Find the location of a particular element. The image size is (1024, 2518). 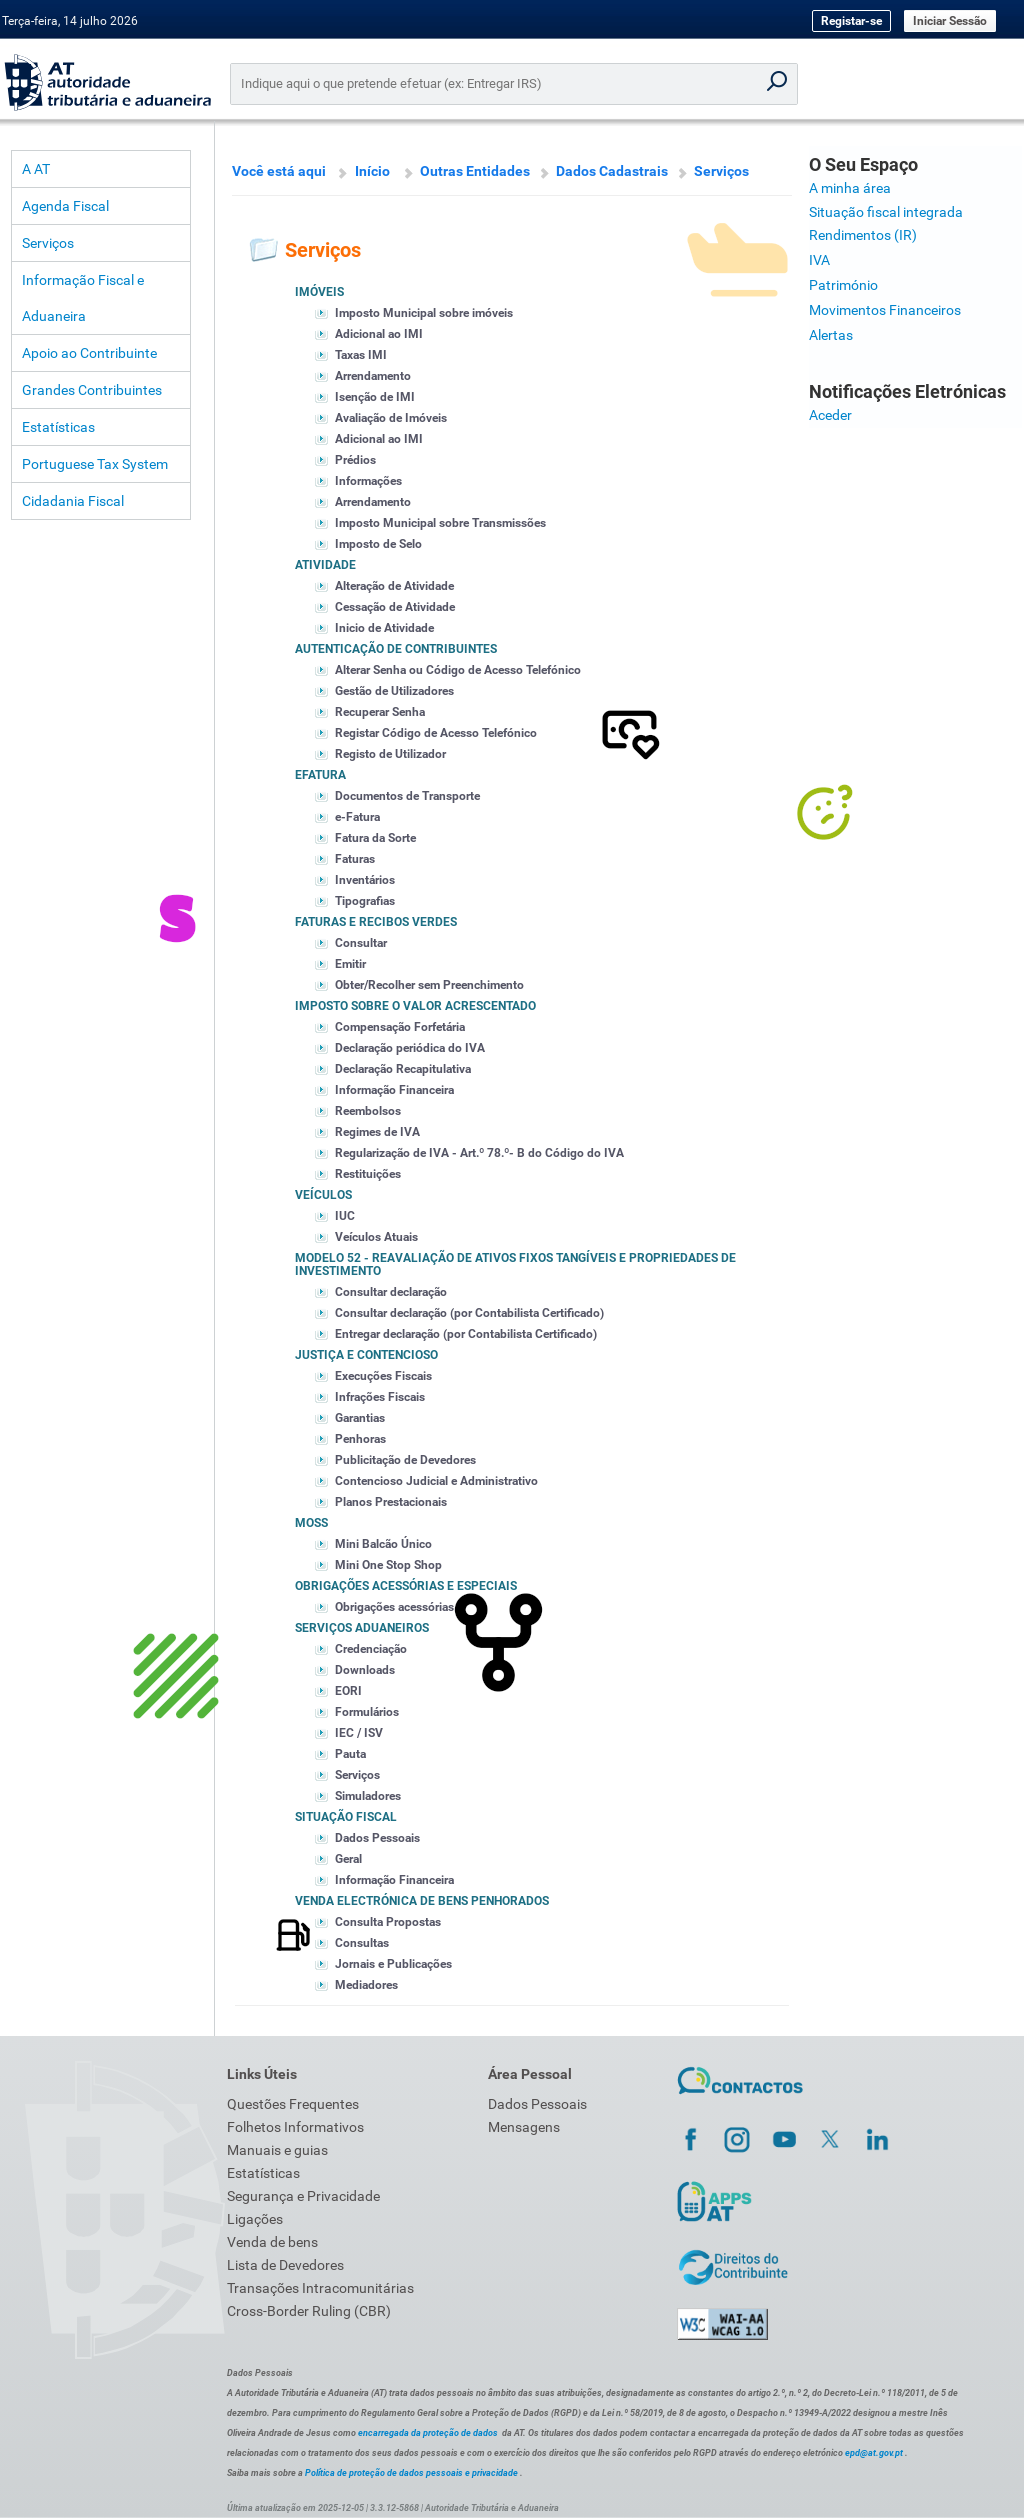

indicates flight mode is active is located at coordinates (737, 256).